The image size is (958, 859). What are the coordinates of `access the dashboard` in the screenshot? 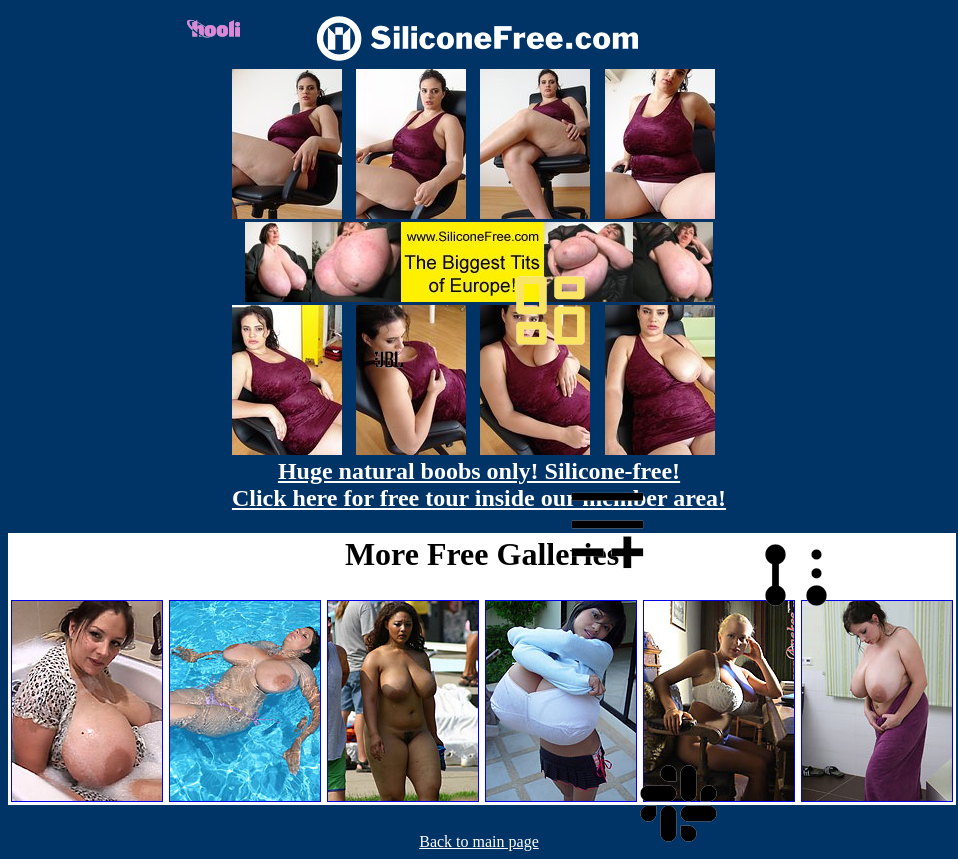 It's located at (550, 310).